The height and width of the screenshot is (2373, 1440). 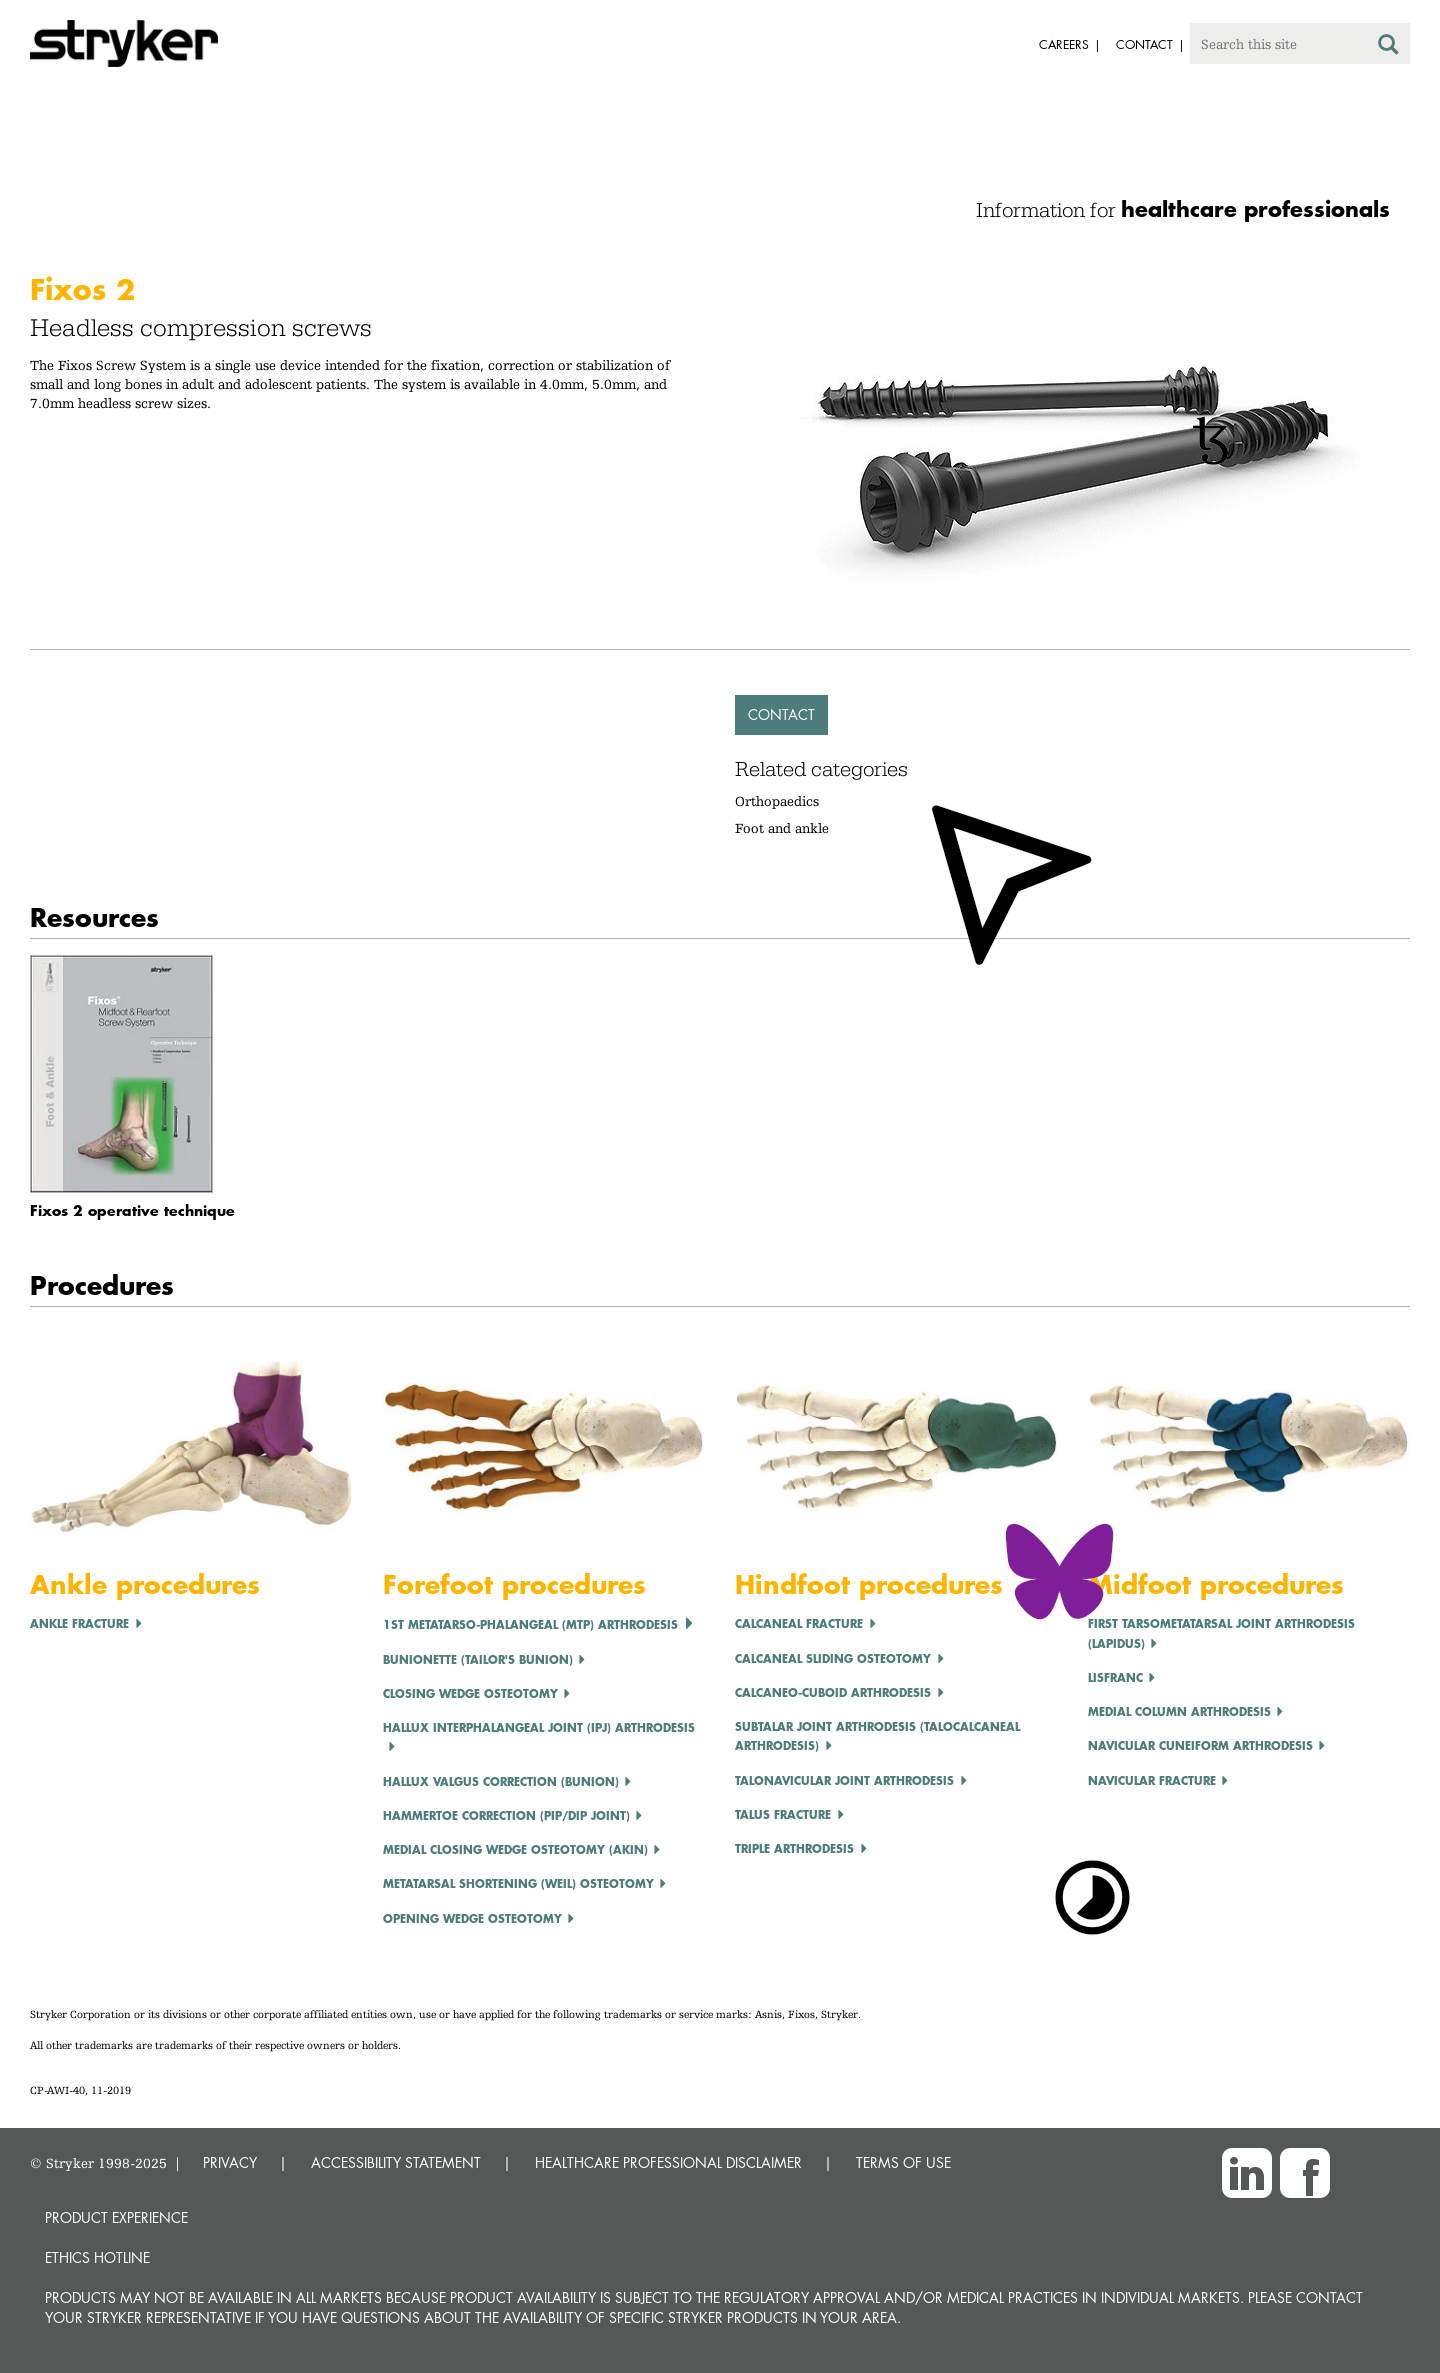 What do you see at coordinates (1092, 1897) in the screenshot?
I see `indicates task or download is 50% complete` at bounding box center [1092, 1897].